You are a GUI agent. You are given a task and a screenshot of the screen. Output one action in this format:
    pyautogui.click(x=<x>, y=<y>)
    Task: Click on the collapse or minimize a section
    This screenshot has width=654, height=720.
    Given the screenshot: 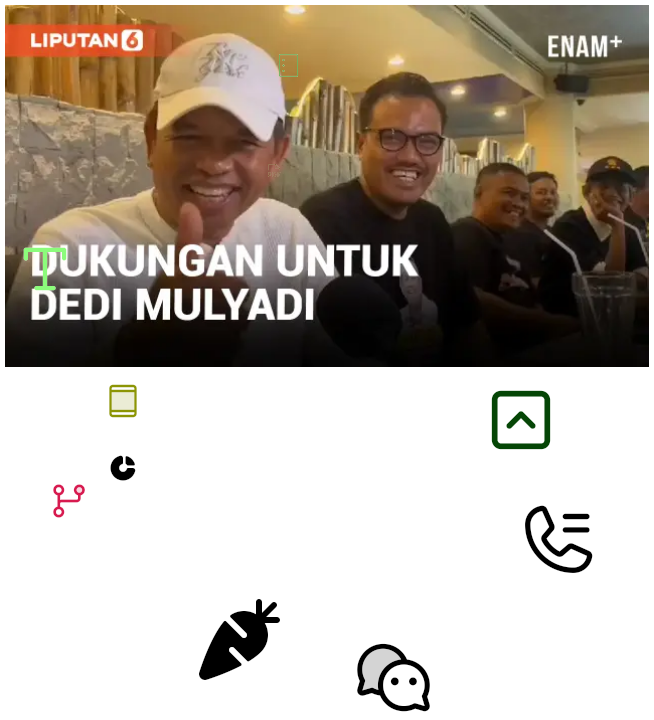 What is the action you would take?
    pyautogui.click(x=521, y=420)
    